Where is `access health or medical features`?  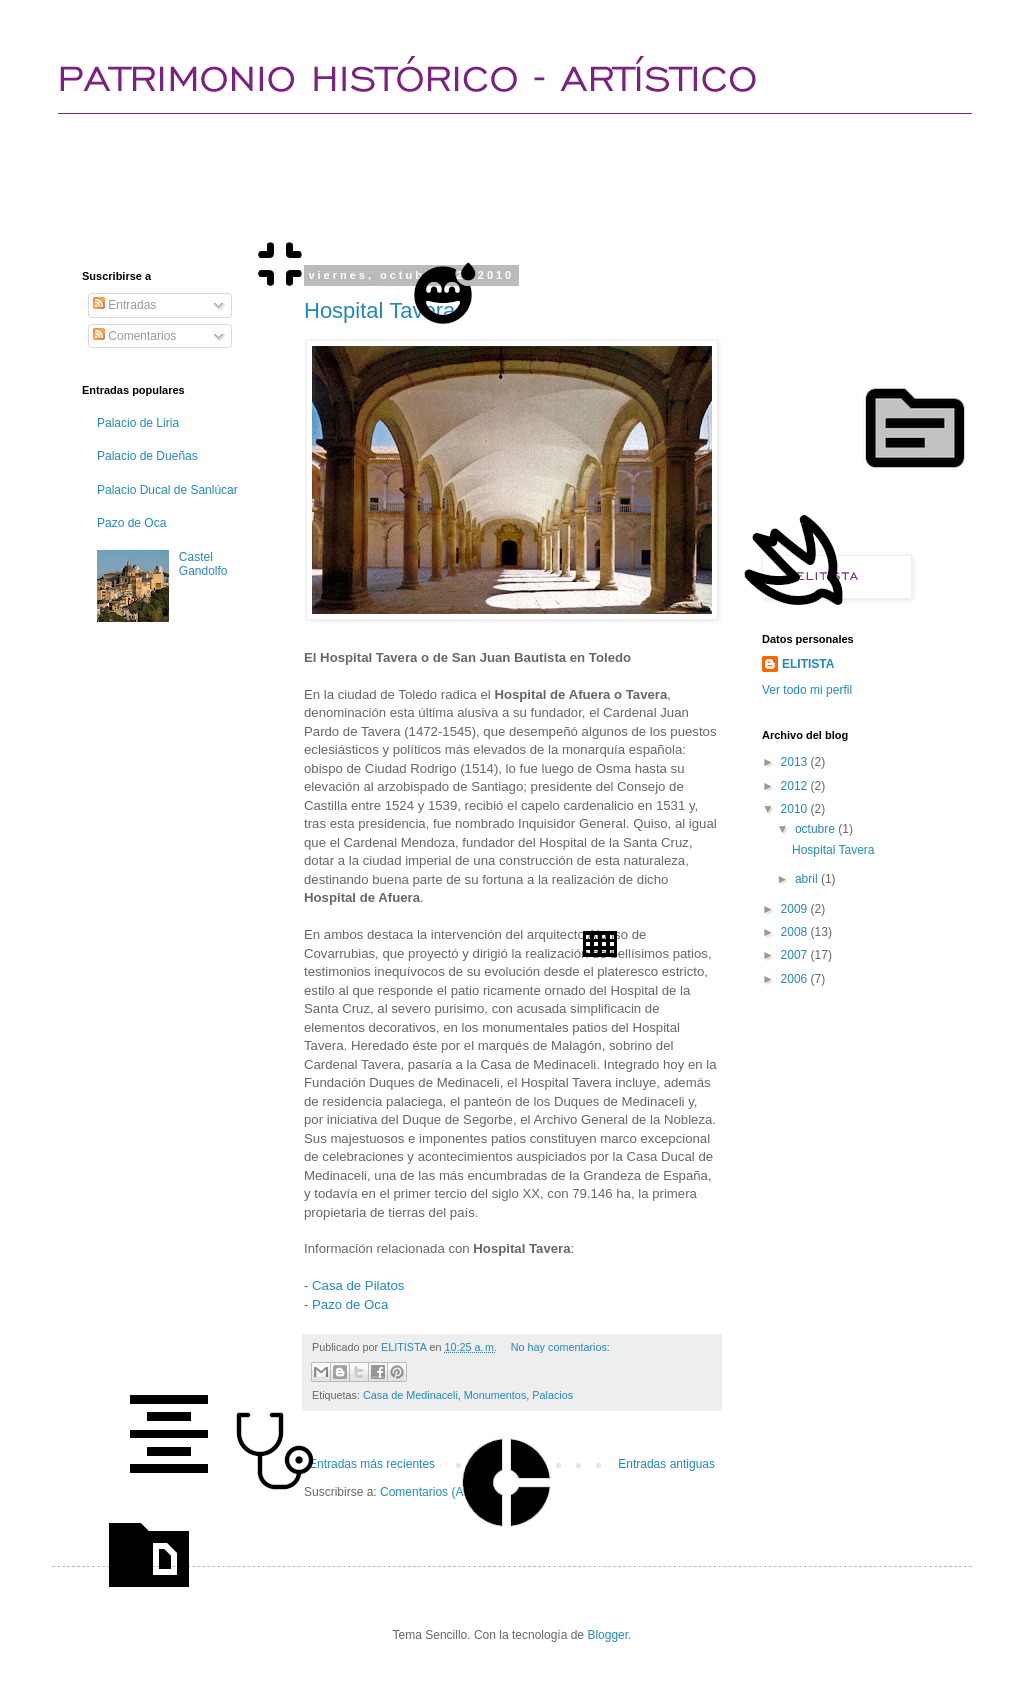 access health or medical features is located at coordinates (269, 1448).